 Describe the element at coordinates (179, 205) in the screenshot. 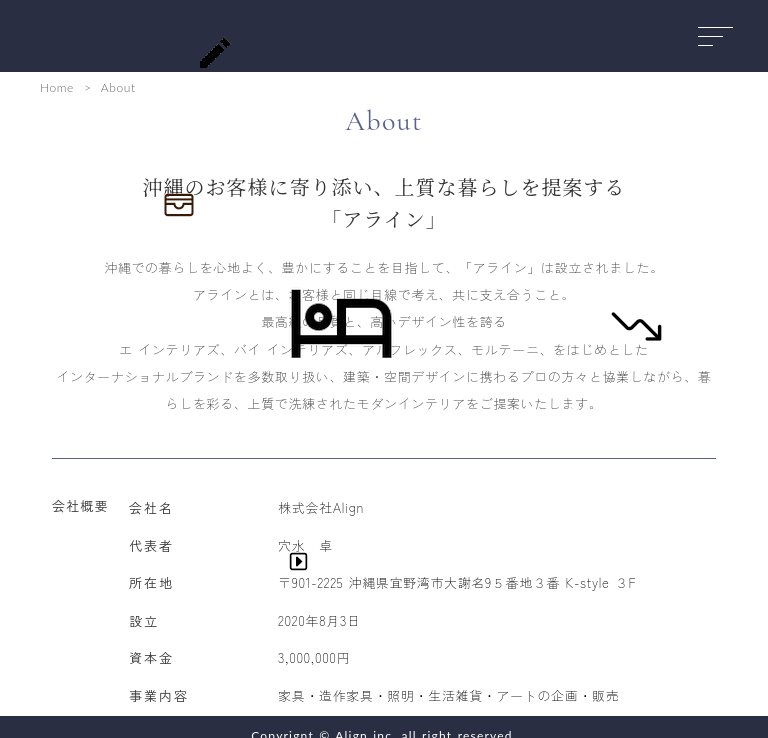

I see `access your wallet or saved payment methods` at that location.